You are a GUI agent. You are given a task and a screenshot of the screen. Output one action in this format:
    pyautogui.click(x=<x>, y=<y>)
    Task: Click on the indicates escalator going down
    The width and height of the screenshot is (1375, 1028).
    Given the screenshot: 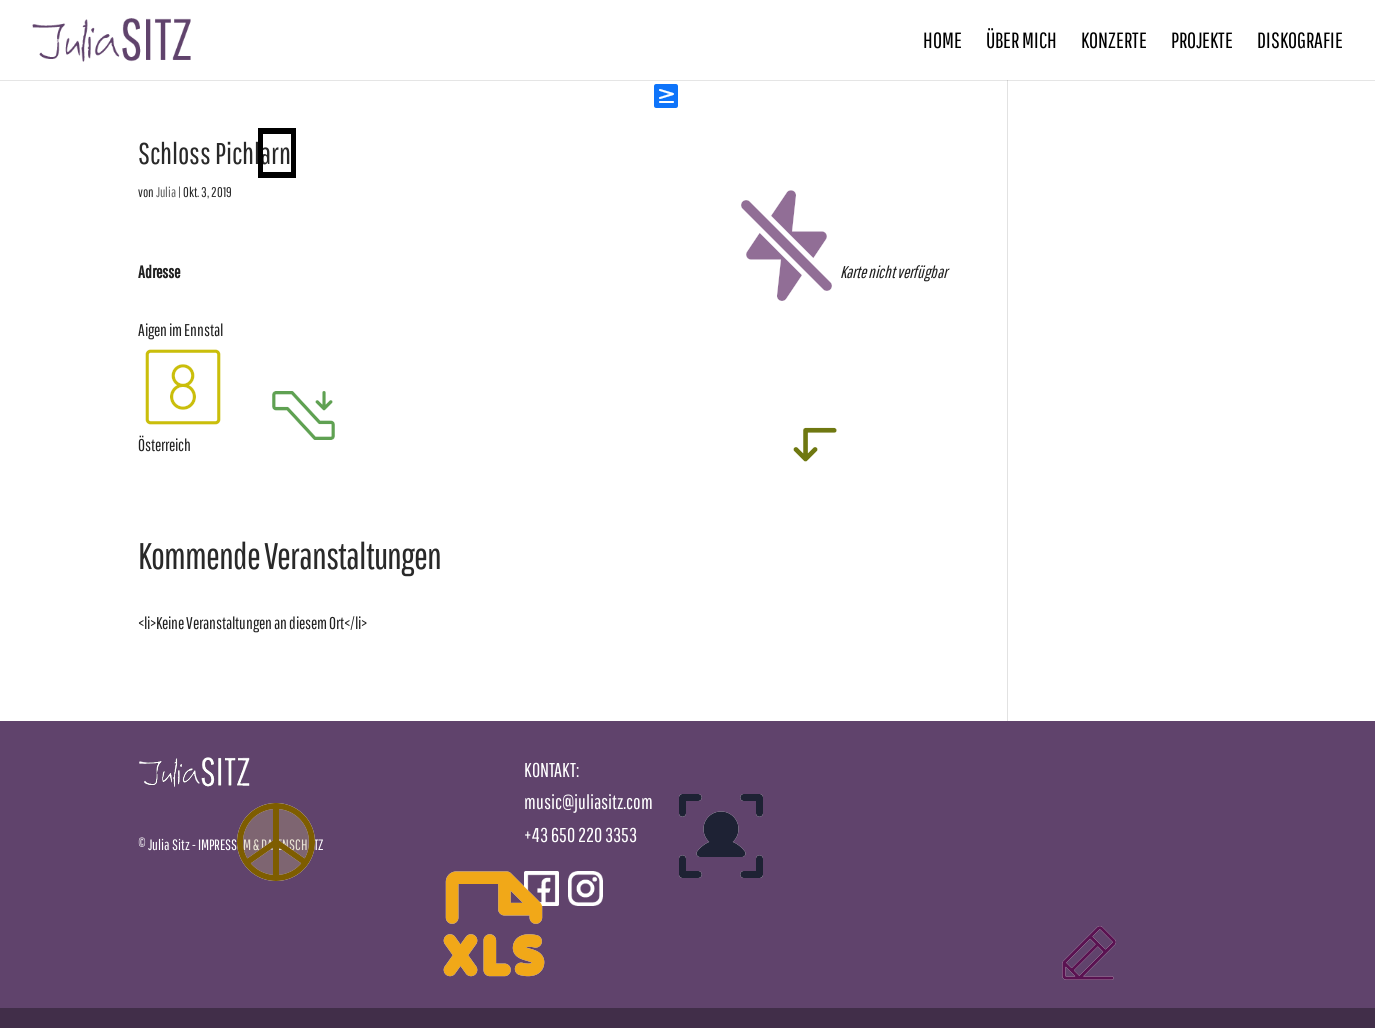 What is the action you would take?
    pyautogui.click(x=303, y=415)
    